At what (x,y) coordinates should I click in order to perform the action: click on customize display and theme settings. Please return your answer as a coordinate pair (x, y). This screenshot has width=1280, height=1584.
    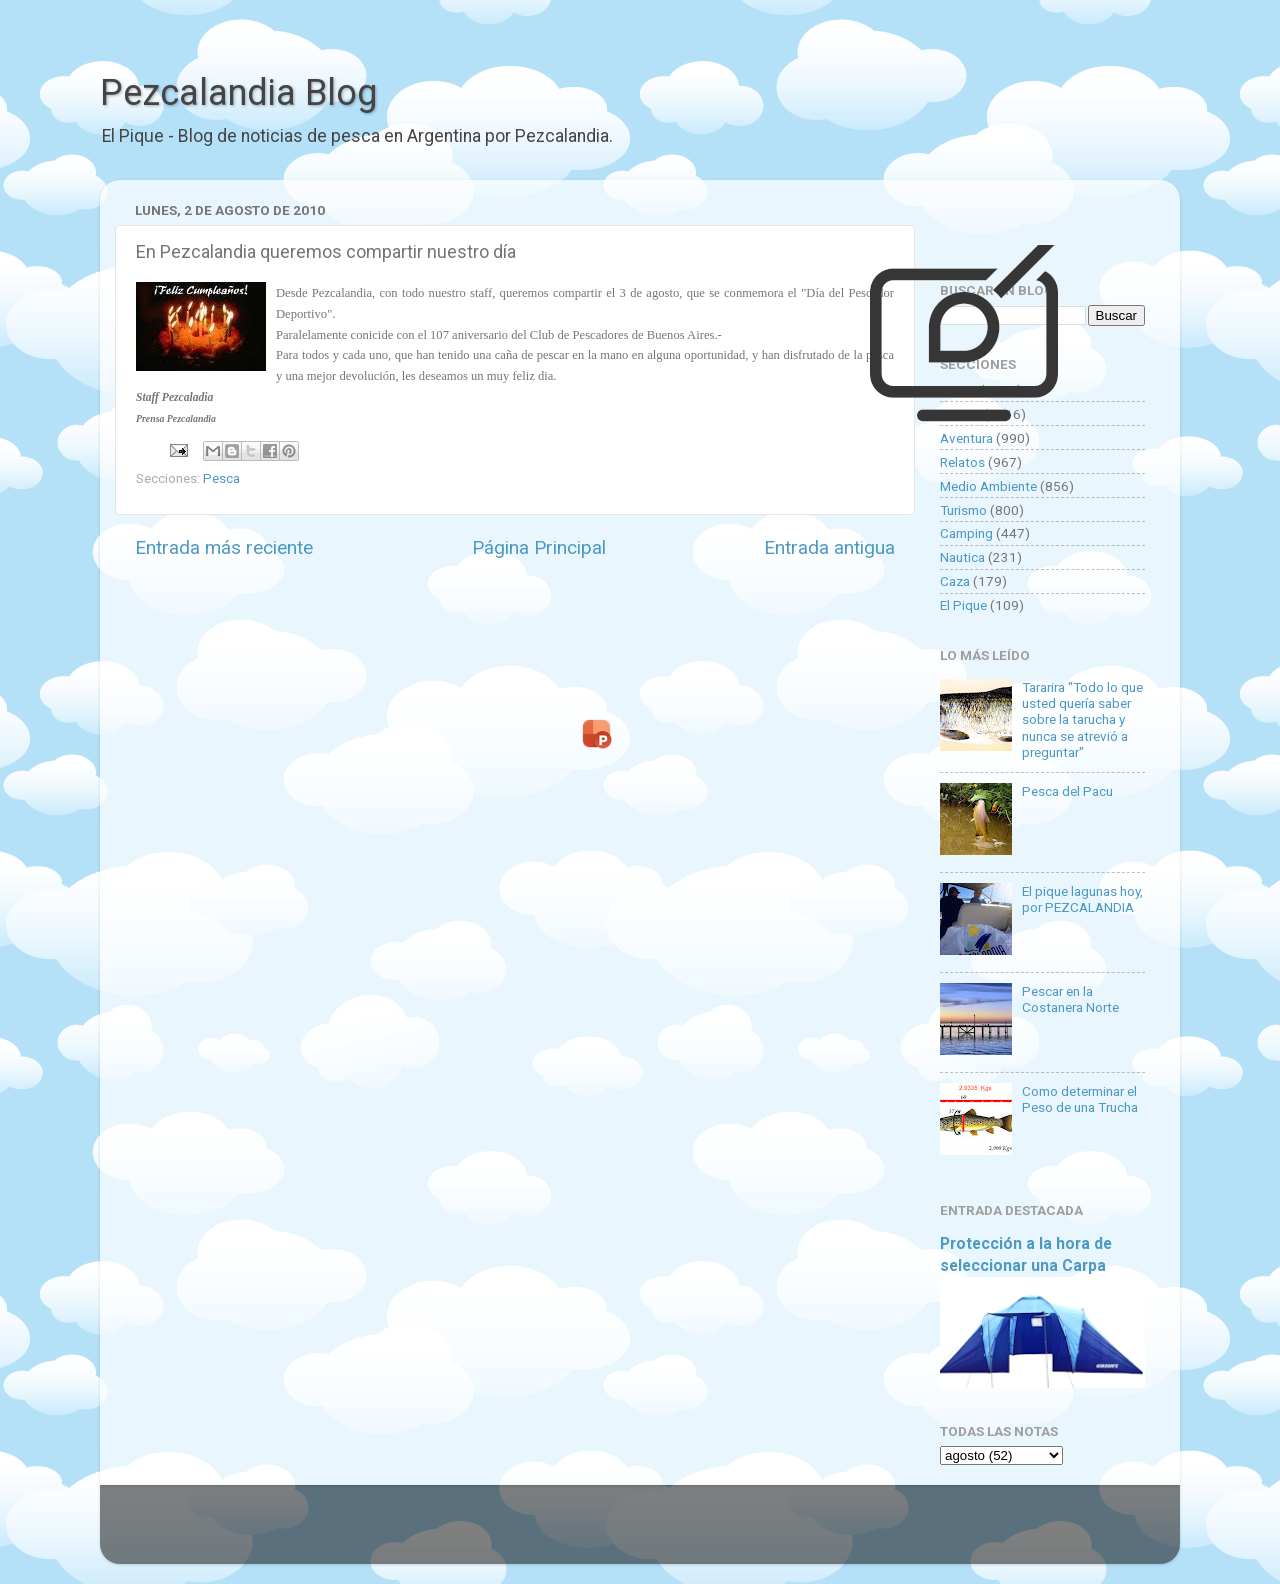
    Looking at the image, I should click on (964, 339).